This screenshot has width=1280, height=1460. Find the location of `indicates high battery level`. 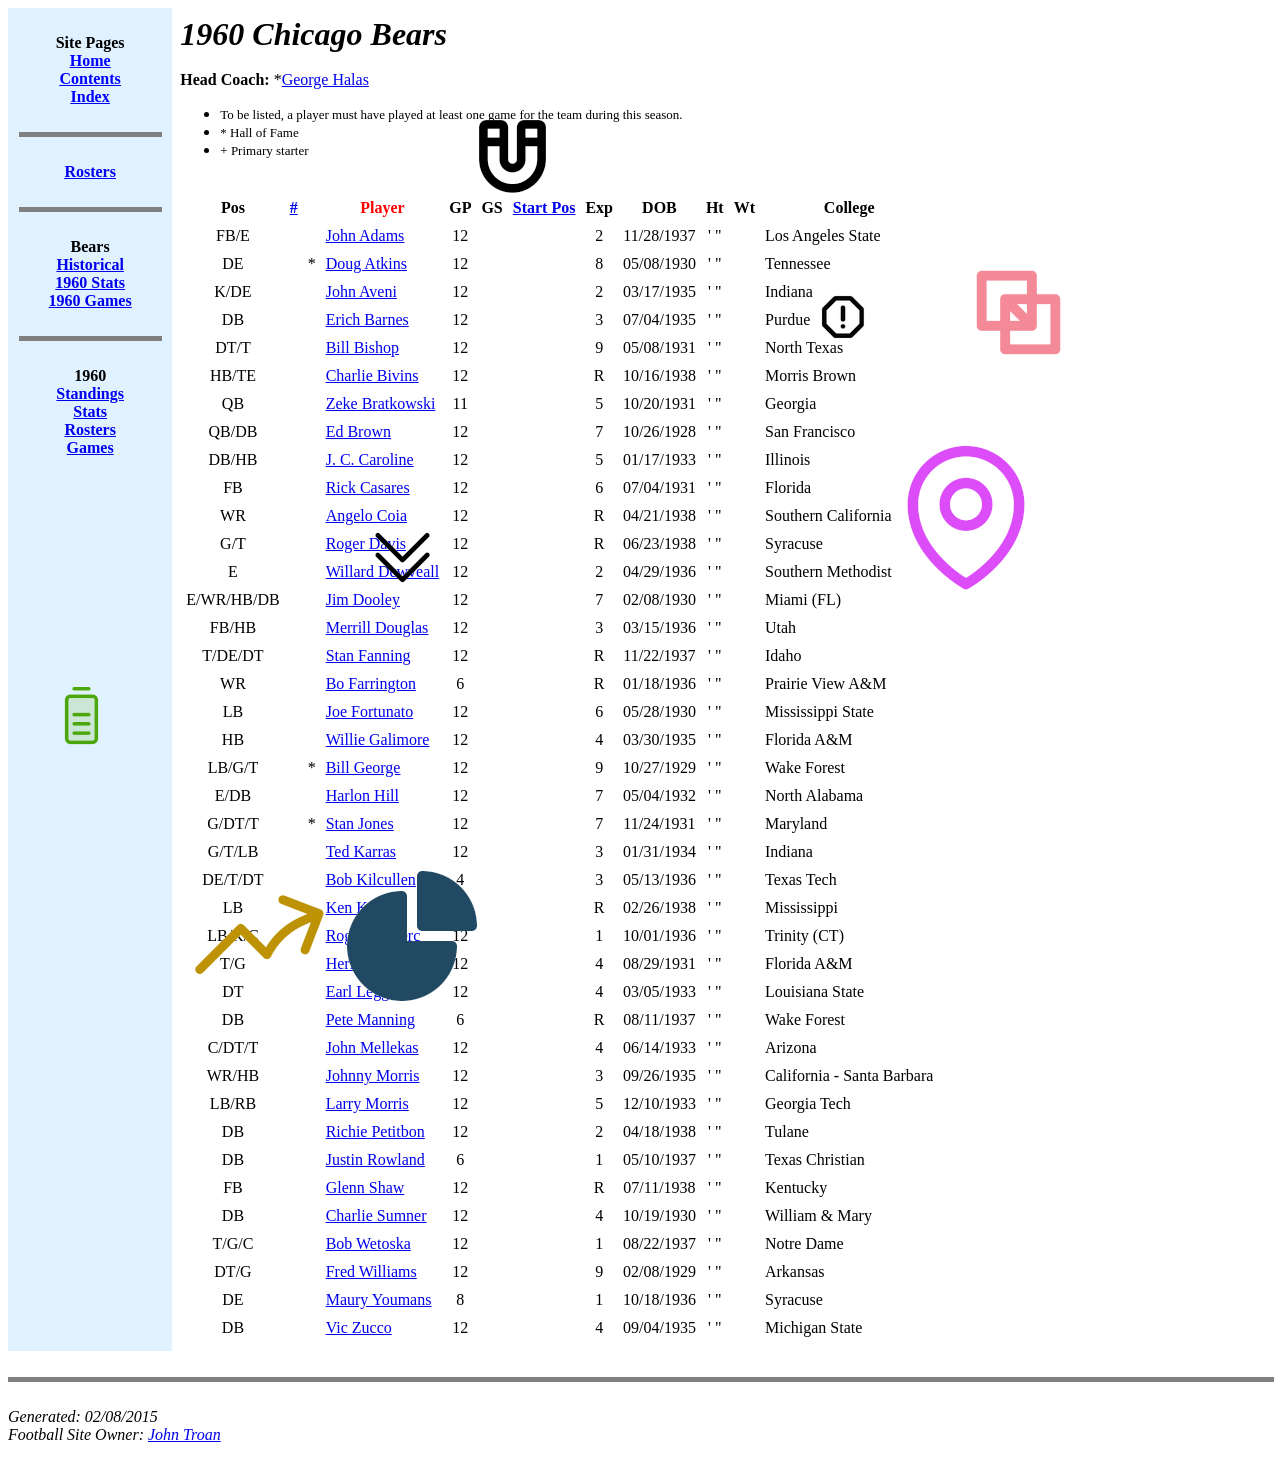

indicates high battery level is located at coordinates (81, 716).